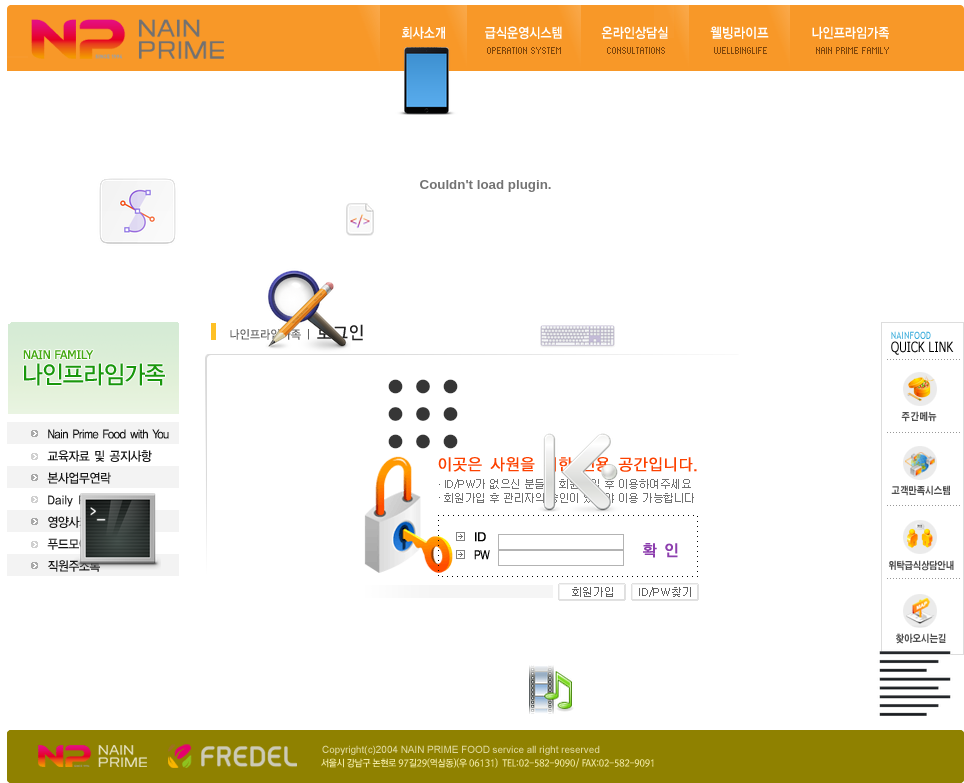  What do you see at coordinates (117, 526) in the screenshot?
I see `open the terminal application` at bounding box center [117, 526].